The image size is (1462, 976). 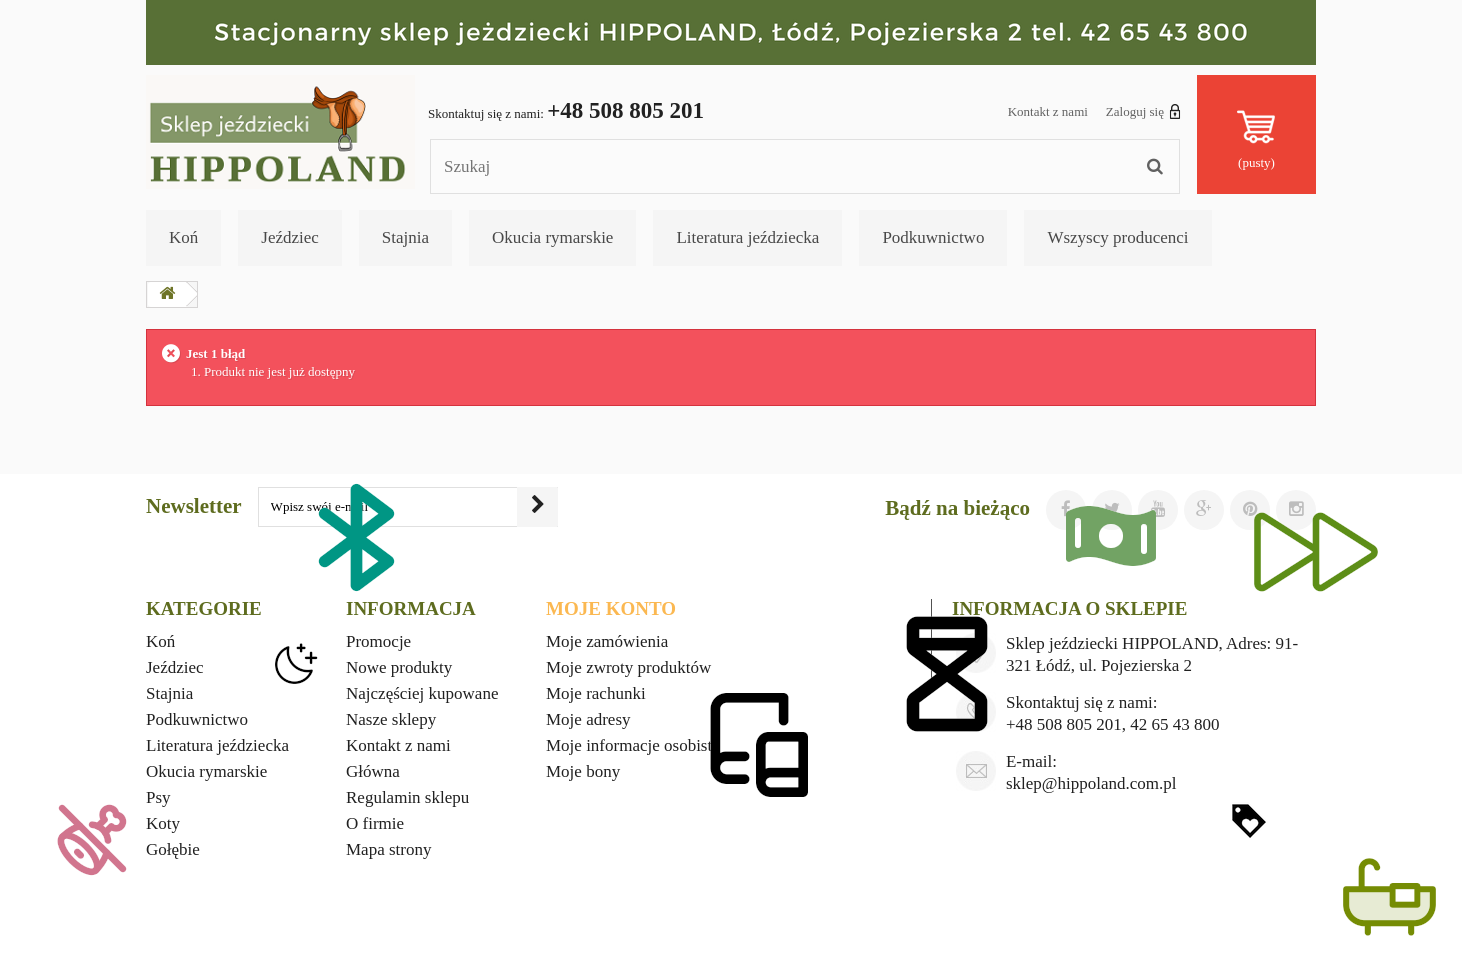 What do you see at coordinates (92, 838) in the screenshot?
I see `indicates meat-free or vegetarian option` at bounding box center [92, 838].